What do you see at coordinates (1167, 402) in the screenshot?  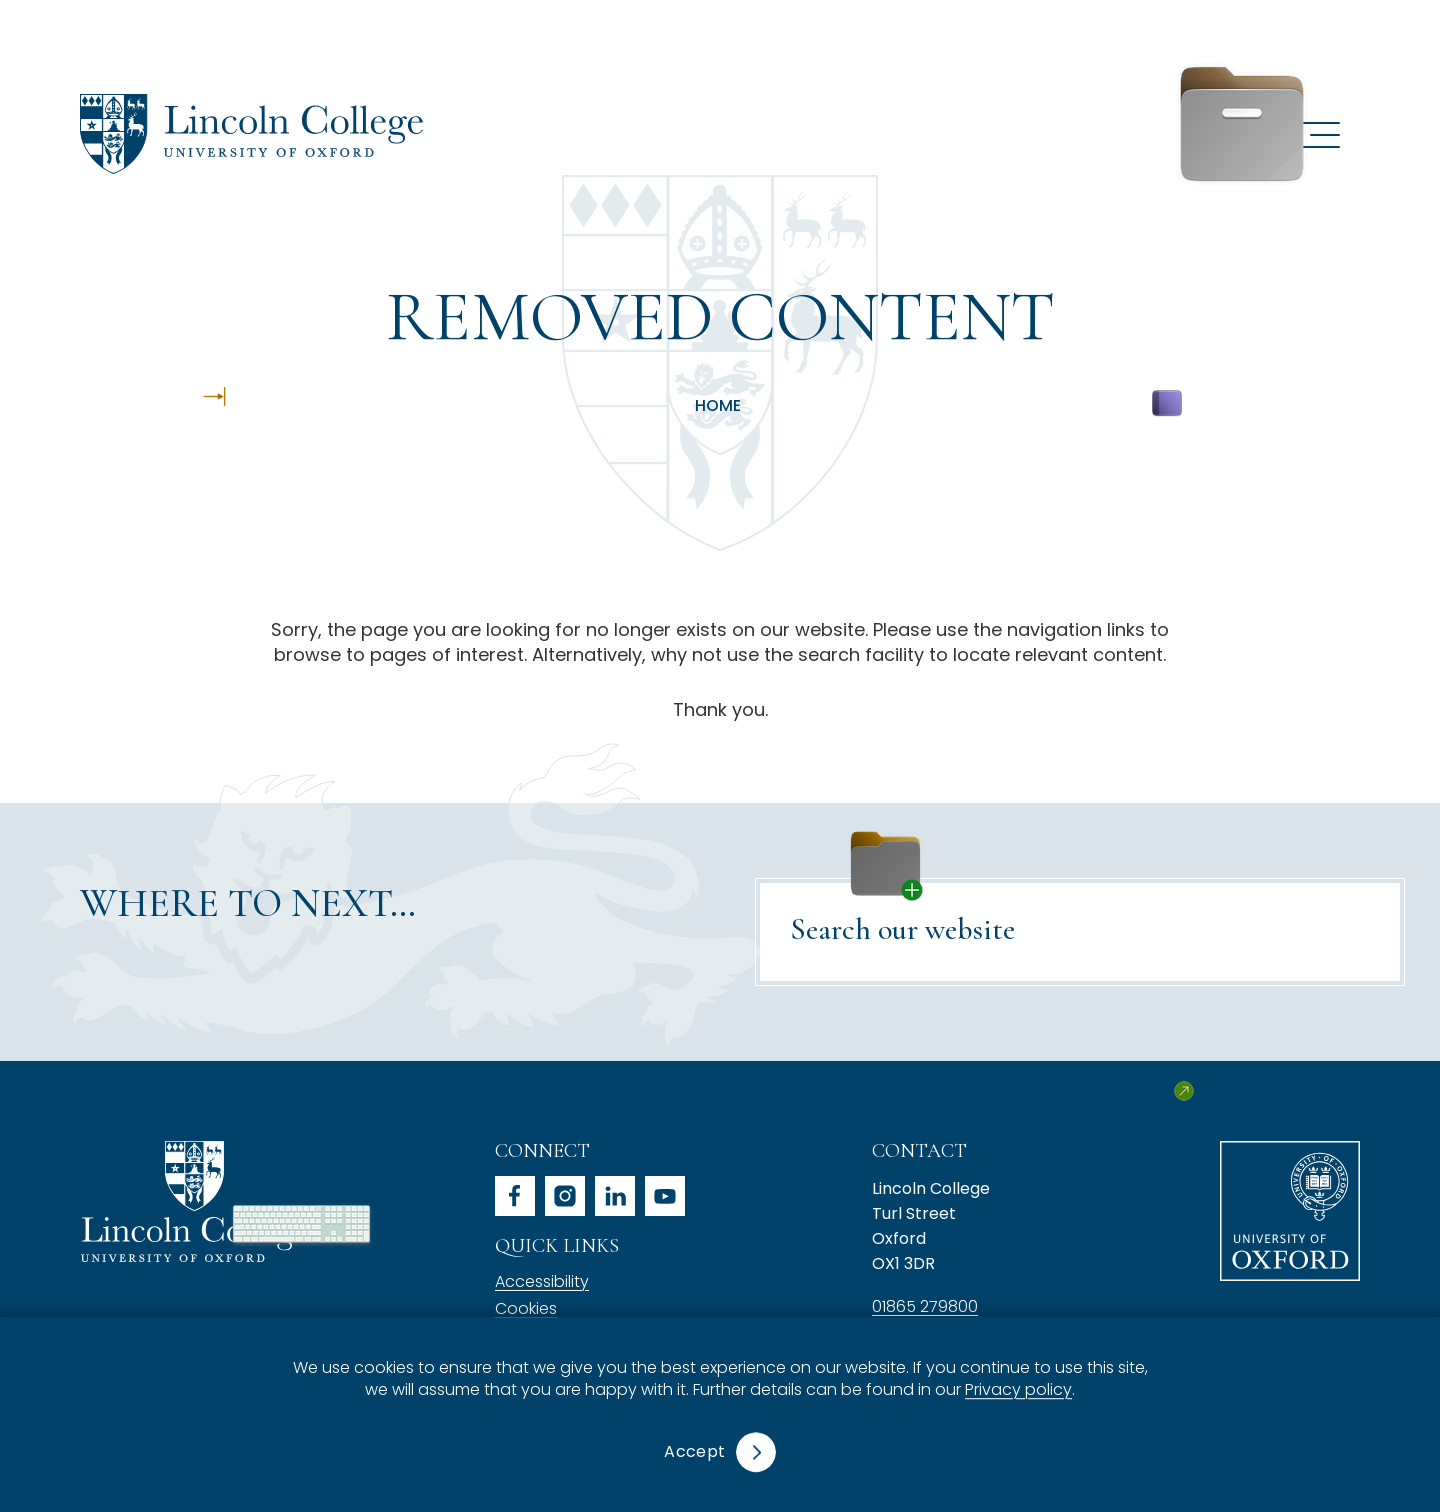 I see `access desktop folder` at bounding box center [1167, 402].